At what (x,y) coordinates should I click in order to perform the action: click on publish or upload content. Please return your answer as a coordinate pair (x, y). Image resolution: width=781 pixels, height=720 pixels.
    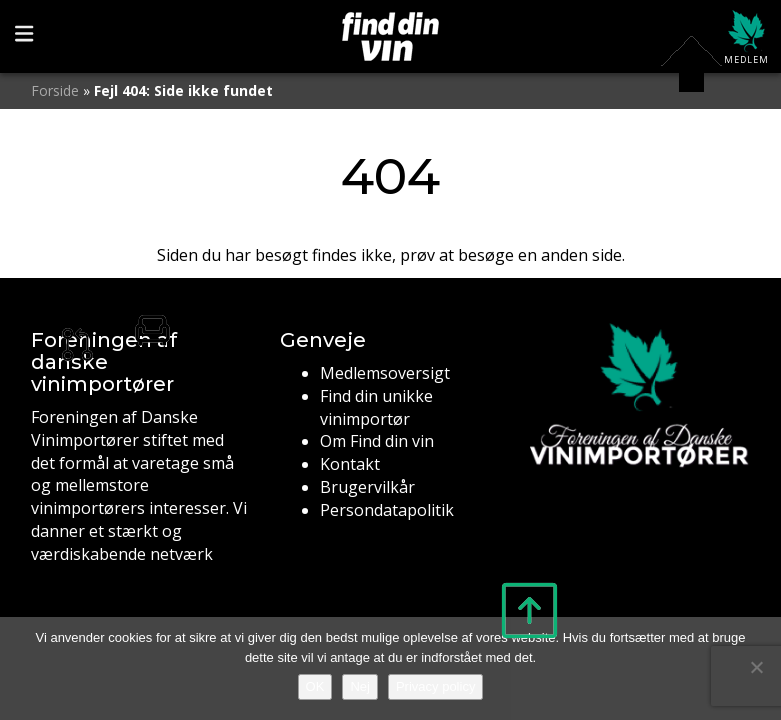
    Looking at the image, I should click on (691, 57).